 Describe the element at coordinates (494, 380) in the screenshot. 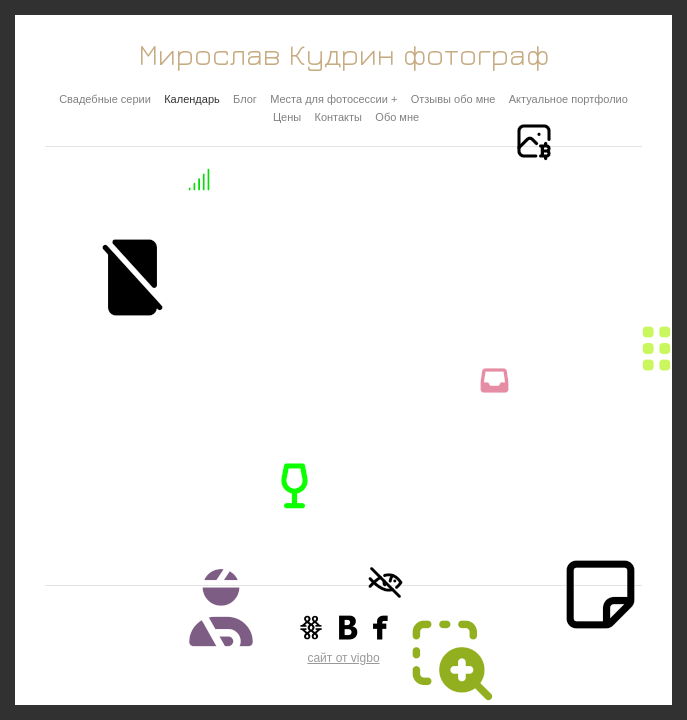

I see `view your inbox` at that location.